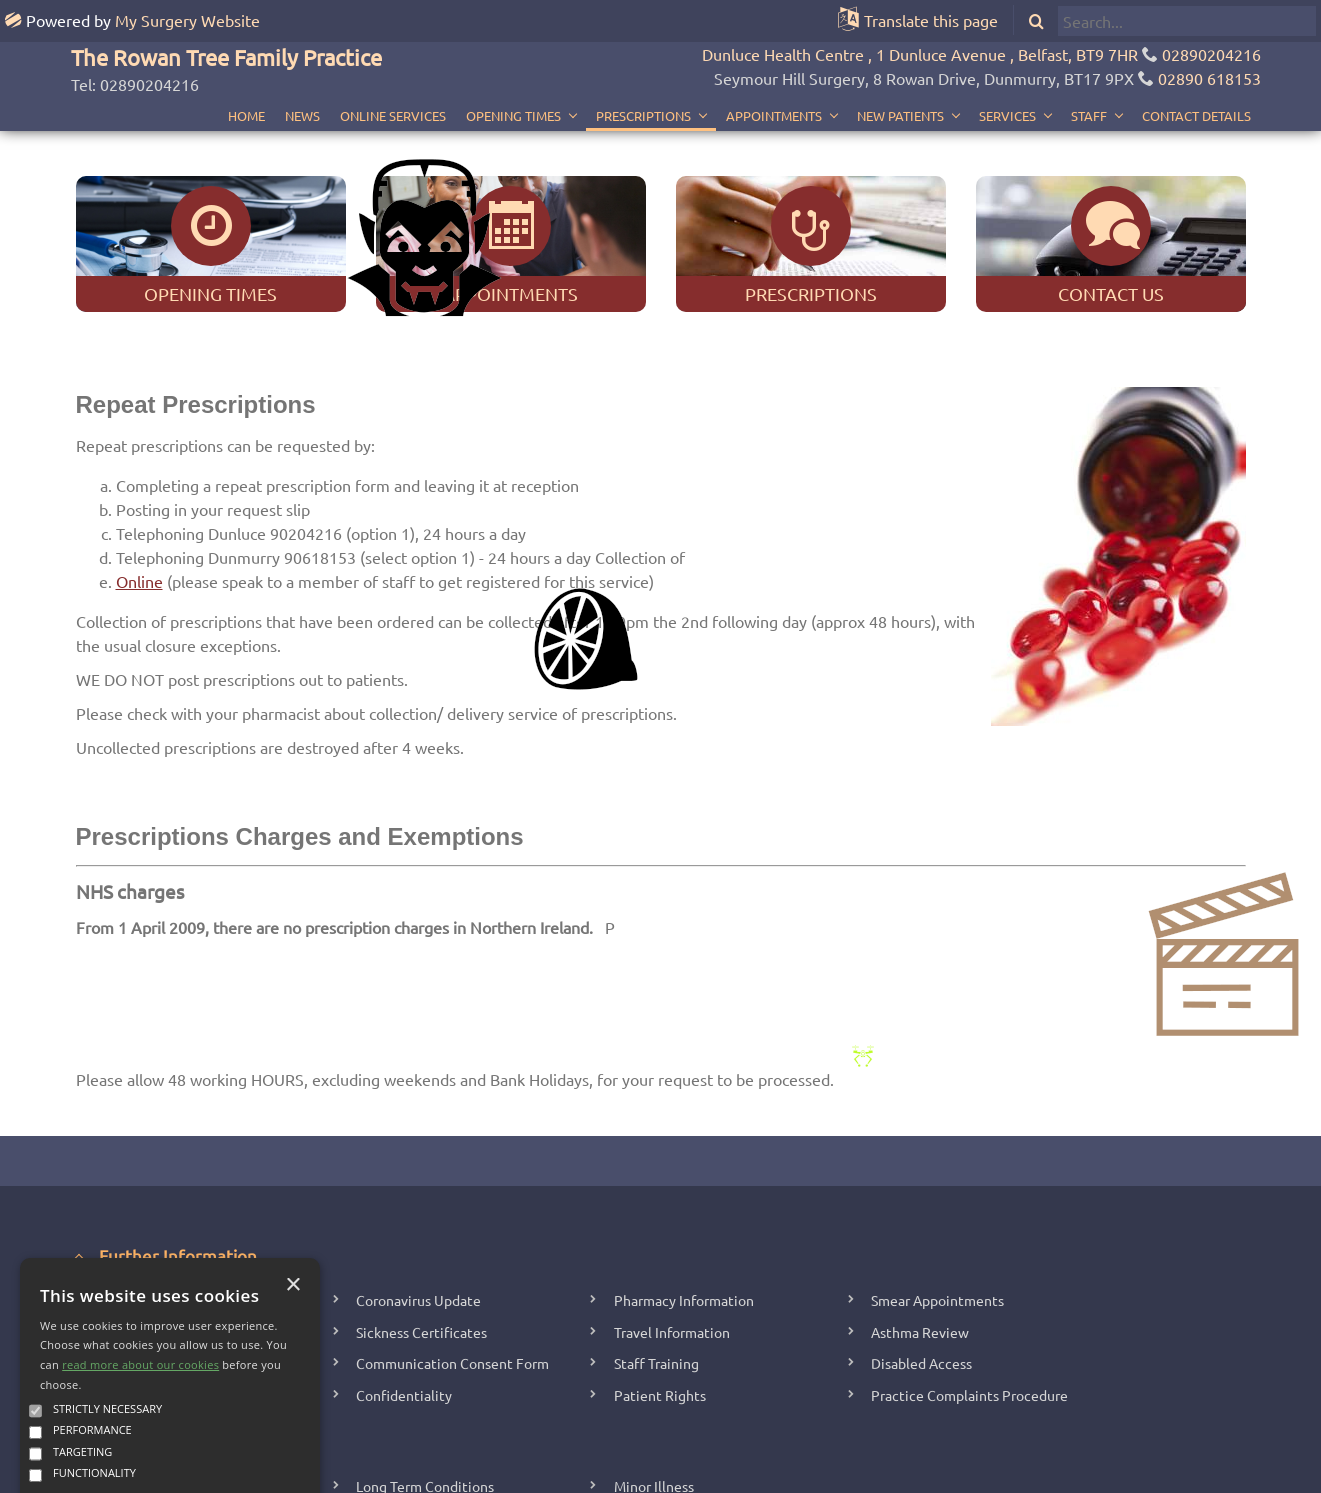  Describe the element at coordinates (1227, 953) in the screenshot. I see `access video or movie content` at that location.